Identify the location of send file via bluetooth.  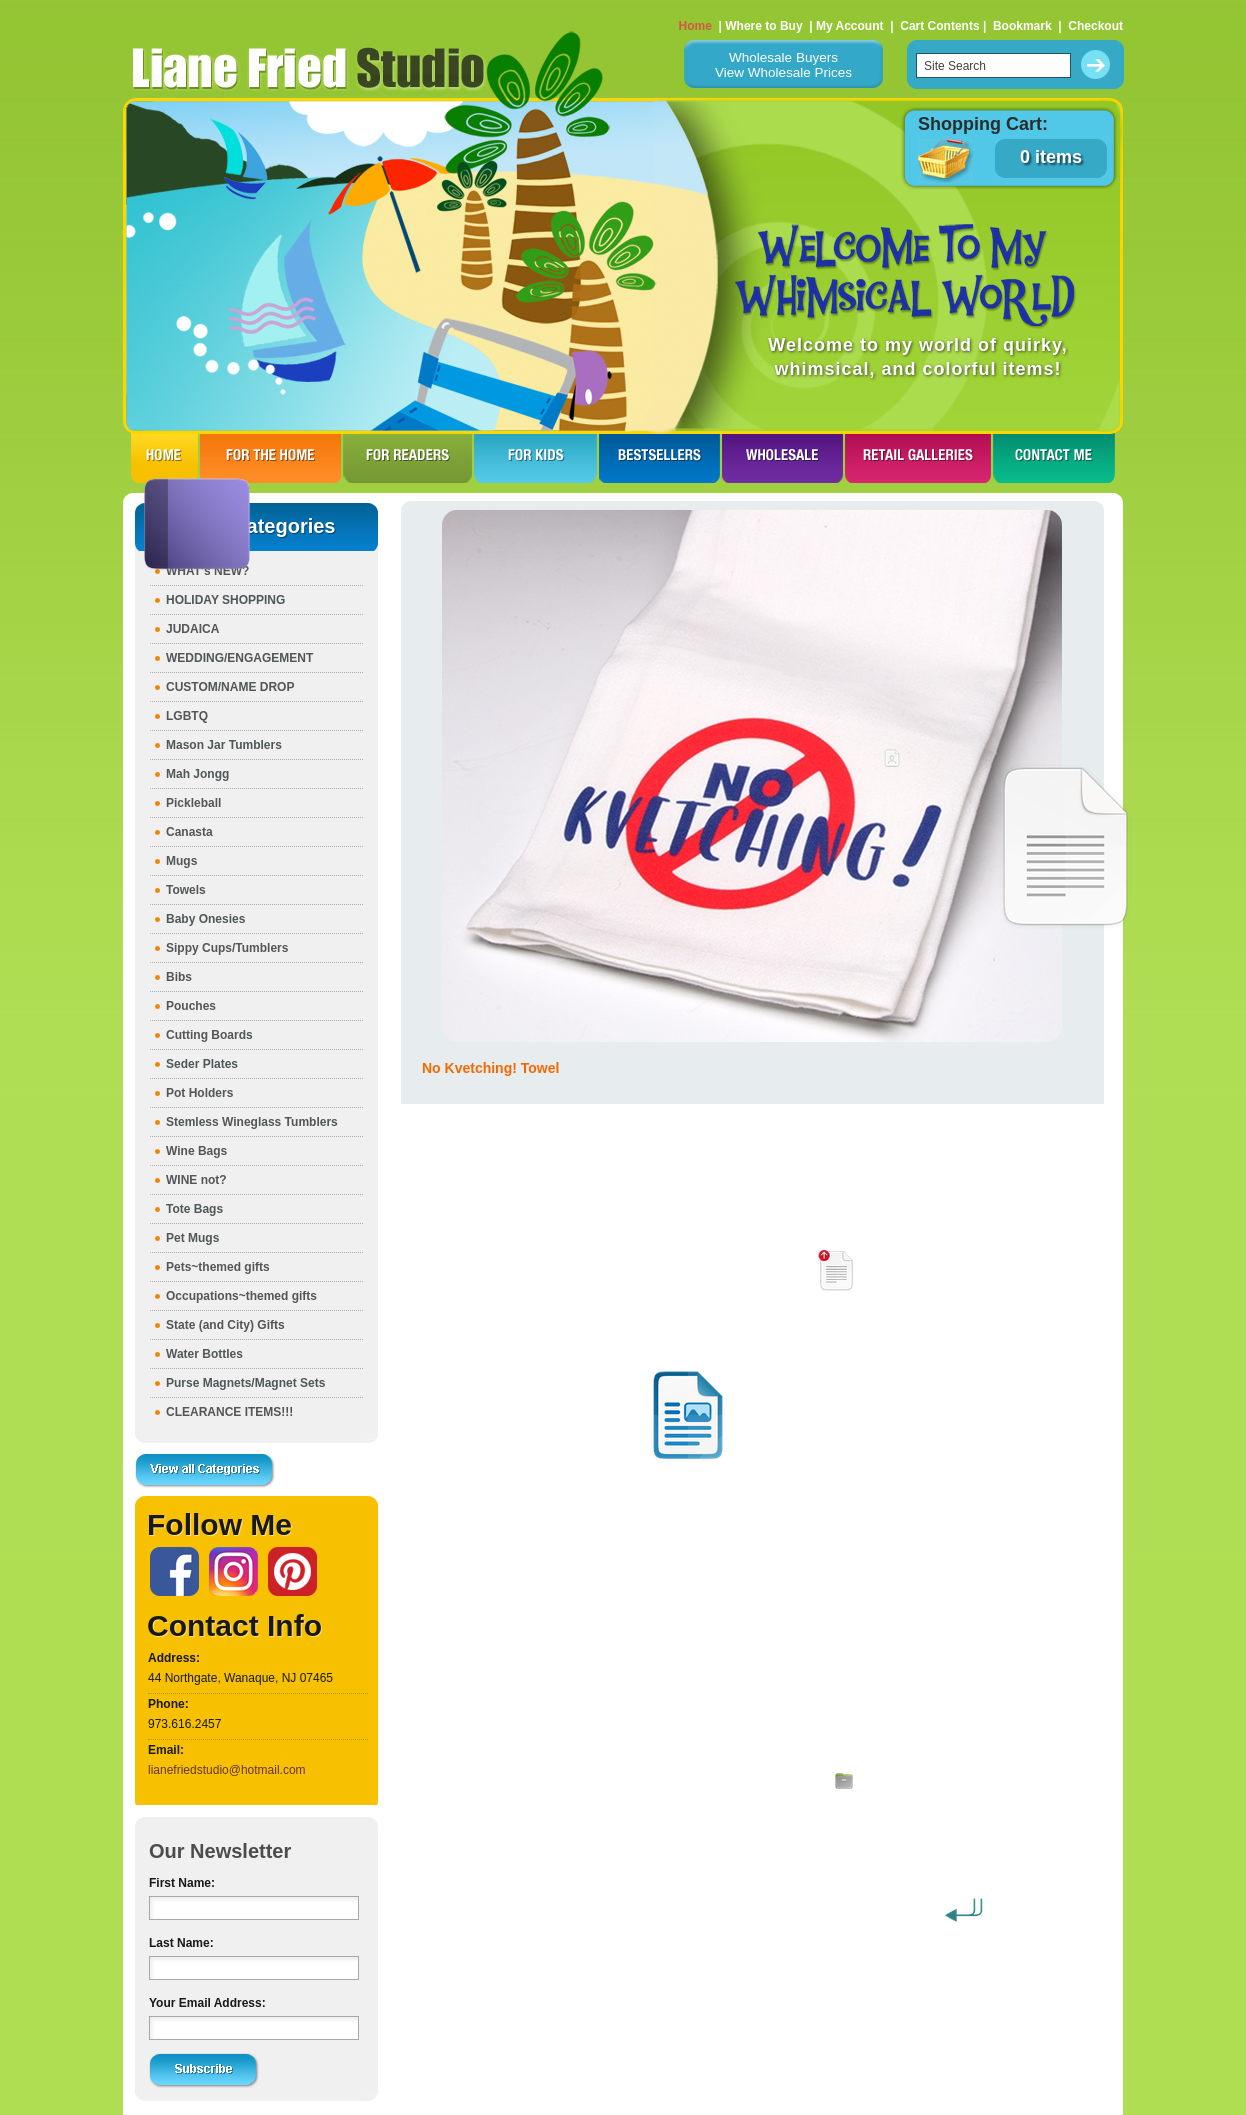
(836, 1270).